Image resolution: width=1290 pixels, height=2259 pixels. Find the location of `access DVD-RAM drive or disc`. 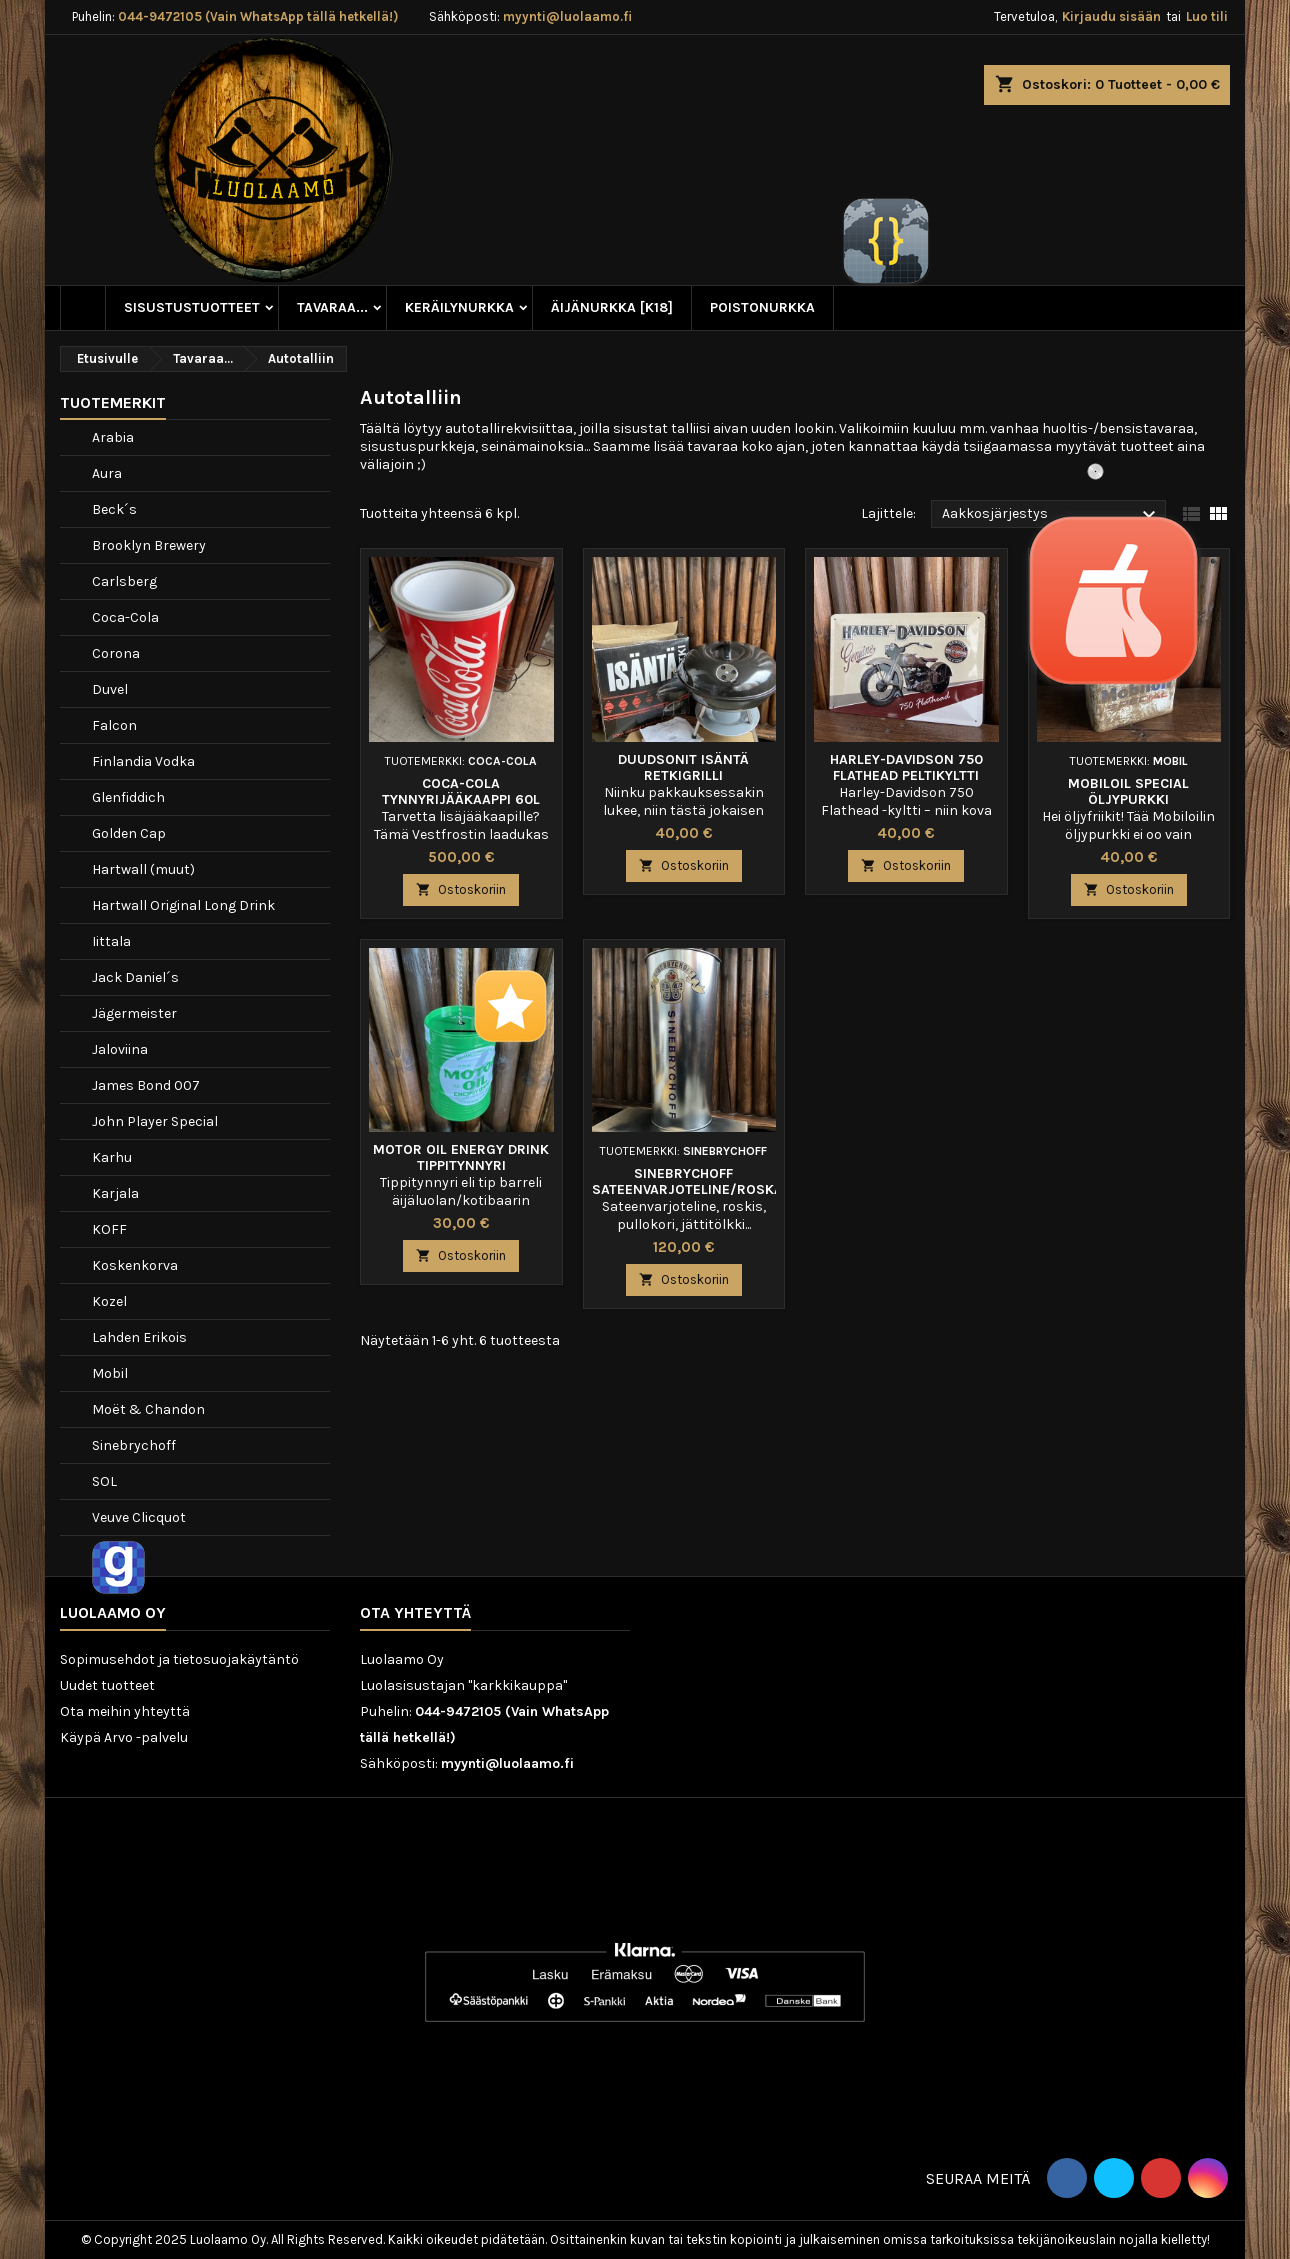

access DVD-RAM drive or disc is located at coordinates (1095, 471).